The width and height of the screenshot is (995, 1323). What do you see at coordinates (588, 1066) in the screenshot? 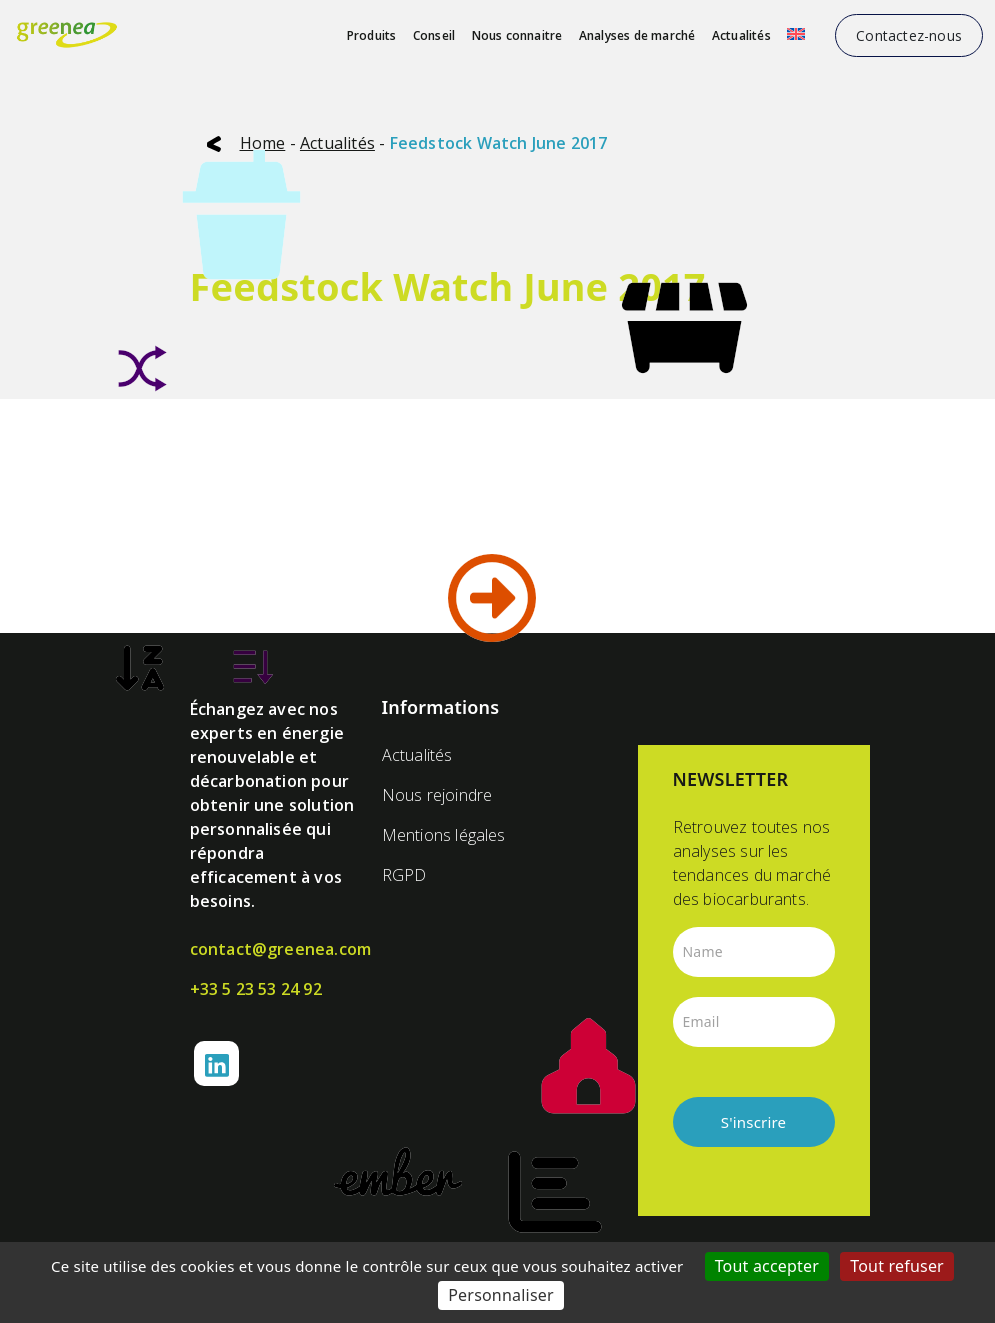
I see `find nearby places of worship` at bounding box center [588, 1066].